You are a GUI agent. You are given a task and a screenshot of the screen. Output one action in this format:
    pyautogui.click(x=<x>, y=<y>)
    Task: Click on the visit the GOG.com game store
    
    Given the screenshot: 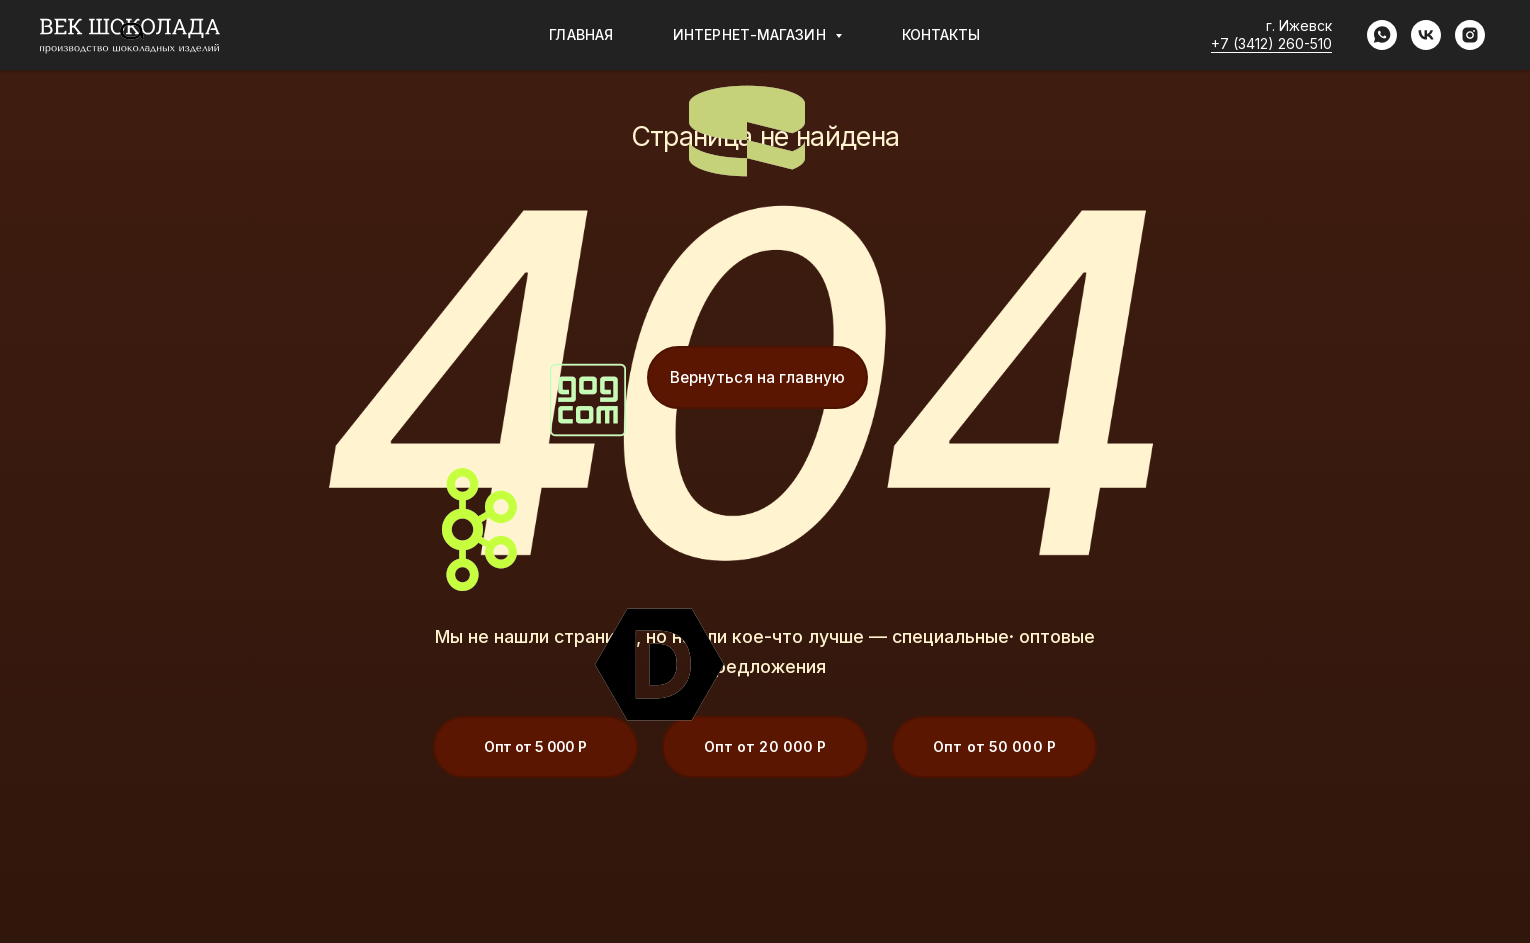 What is the action you would take?
    pyautogui.click(x=588, y=400)
    